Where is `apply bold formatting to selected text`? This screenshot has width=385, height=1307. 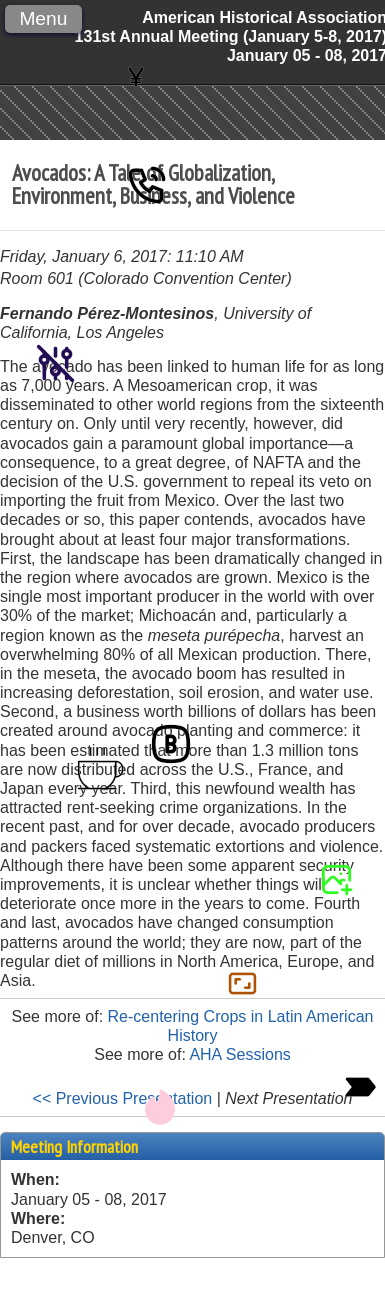
apply bold formatting to selected text is located at coordinates (171, 744).